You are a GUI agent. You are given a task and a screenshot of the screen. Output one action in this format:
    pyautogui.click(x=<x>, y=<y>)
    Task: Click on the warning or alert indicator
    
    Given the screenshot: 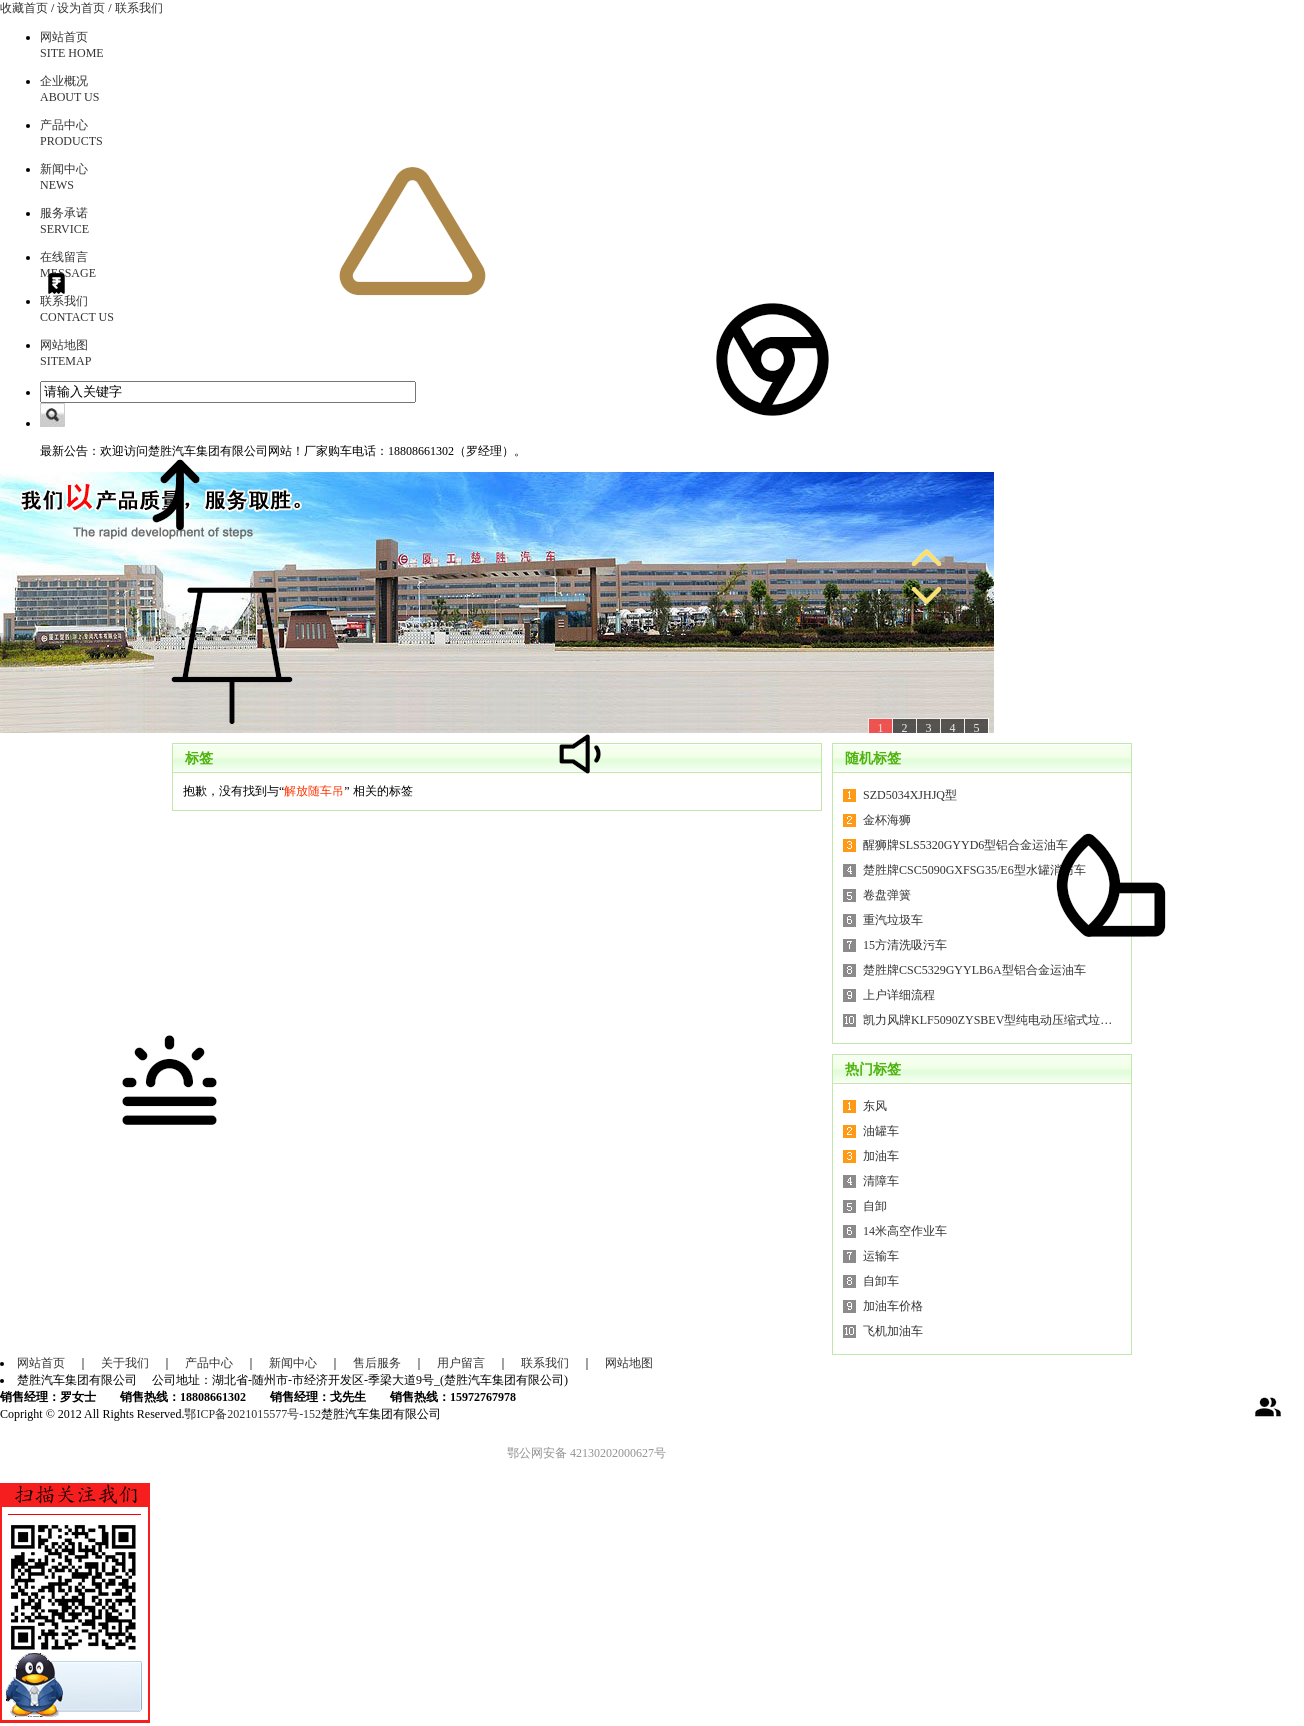 What is the action you would take?
    pyautogui.click(x=412, y=235)
    